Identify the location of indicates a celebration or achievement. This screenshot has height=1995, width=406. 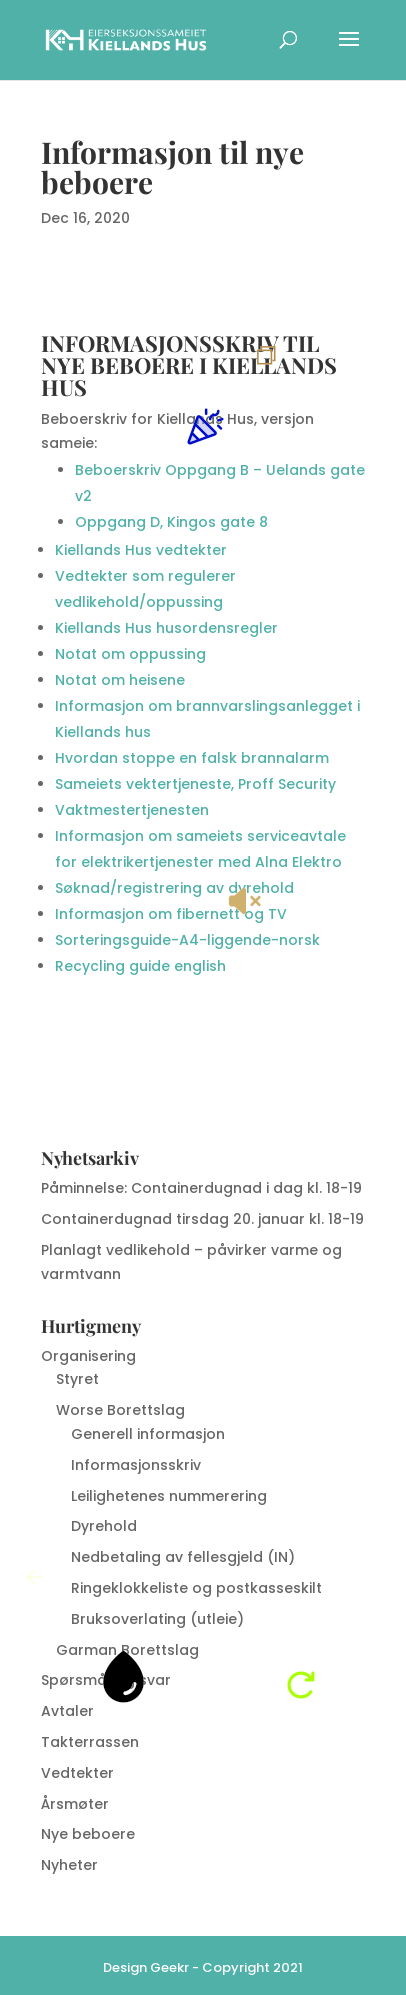
(203, 428).